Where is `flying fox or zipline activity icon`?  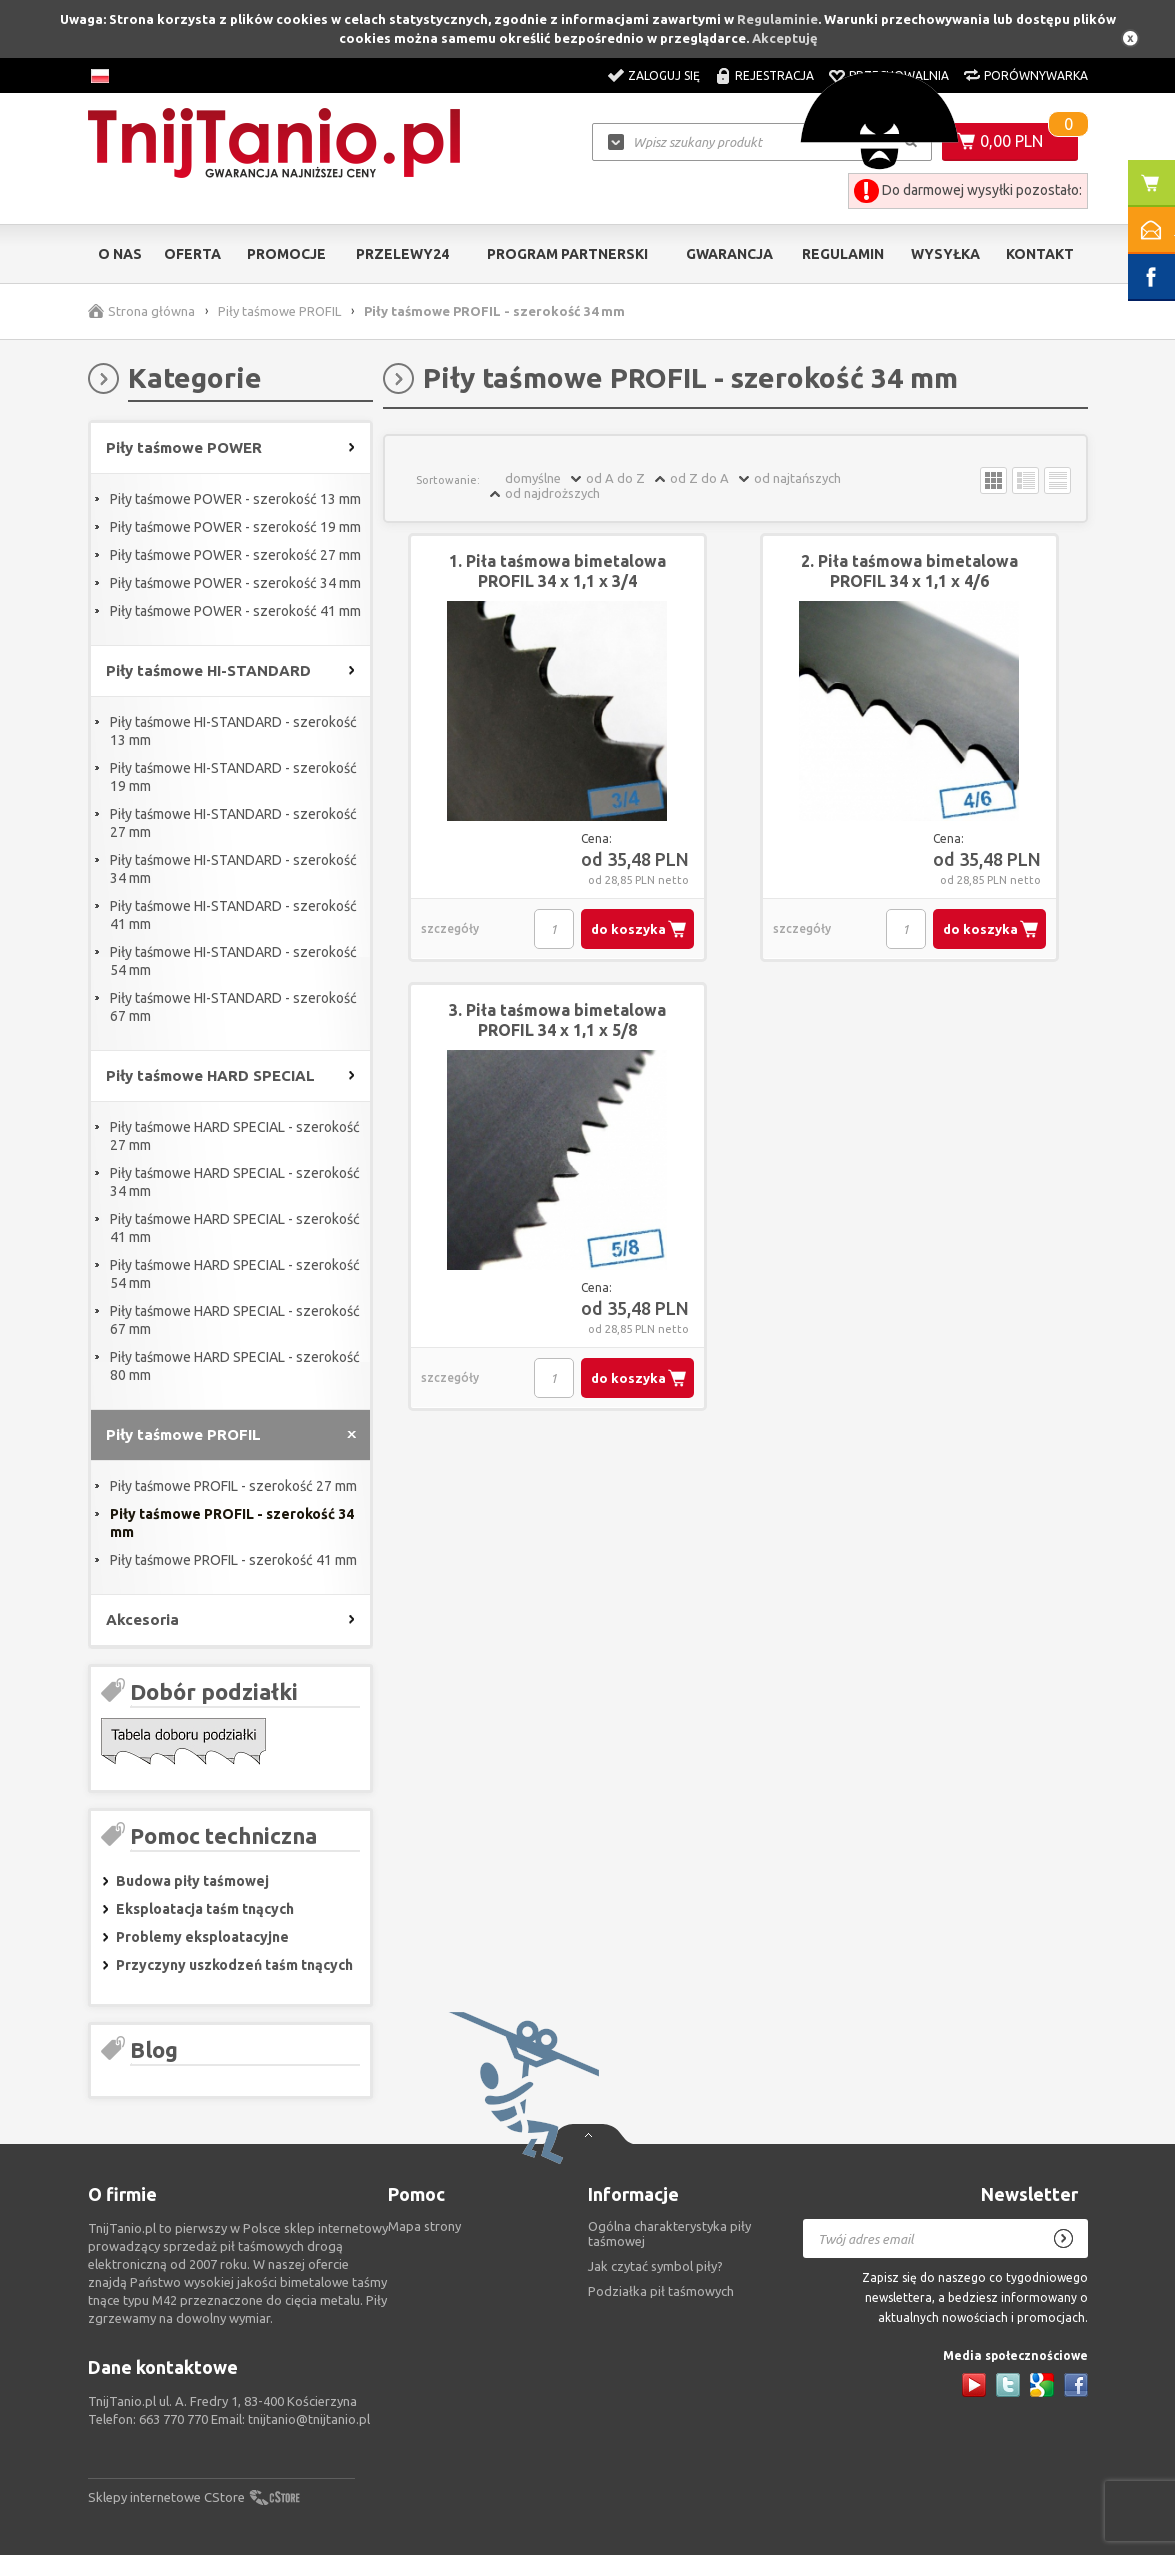
flying fox or zipline activity icon is located at coordinates (519, 2092).